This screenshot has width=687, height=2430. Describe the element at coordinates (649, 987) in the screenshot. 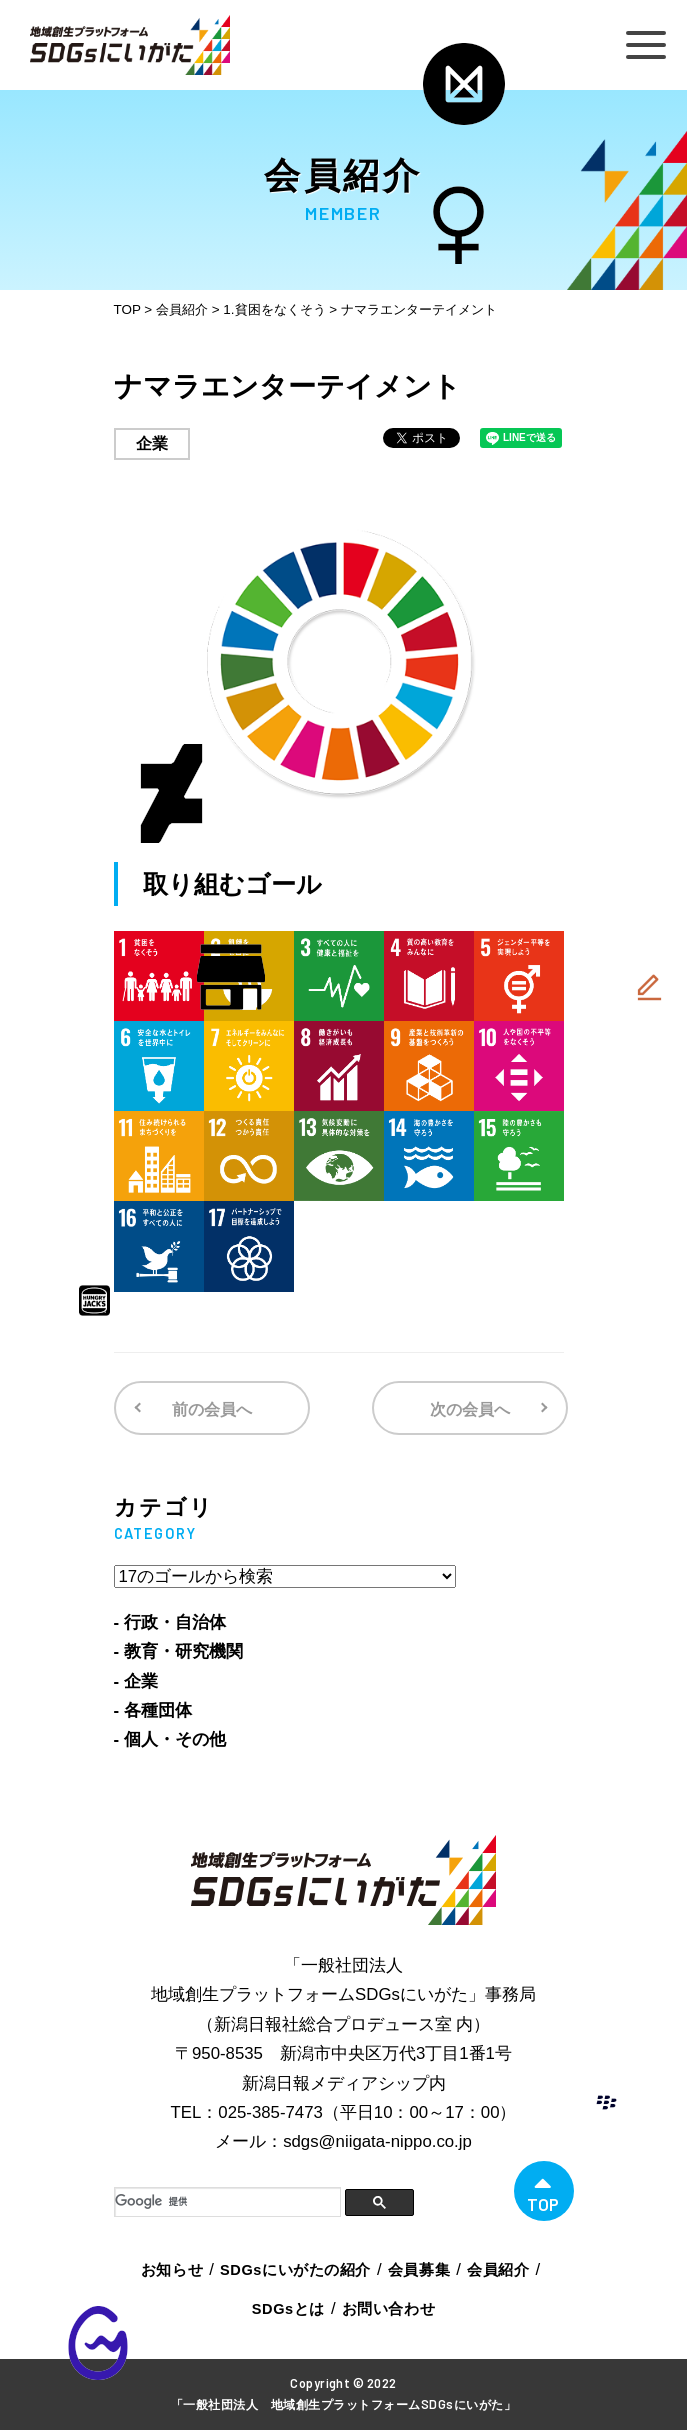

I see `edit content or text` at that location.